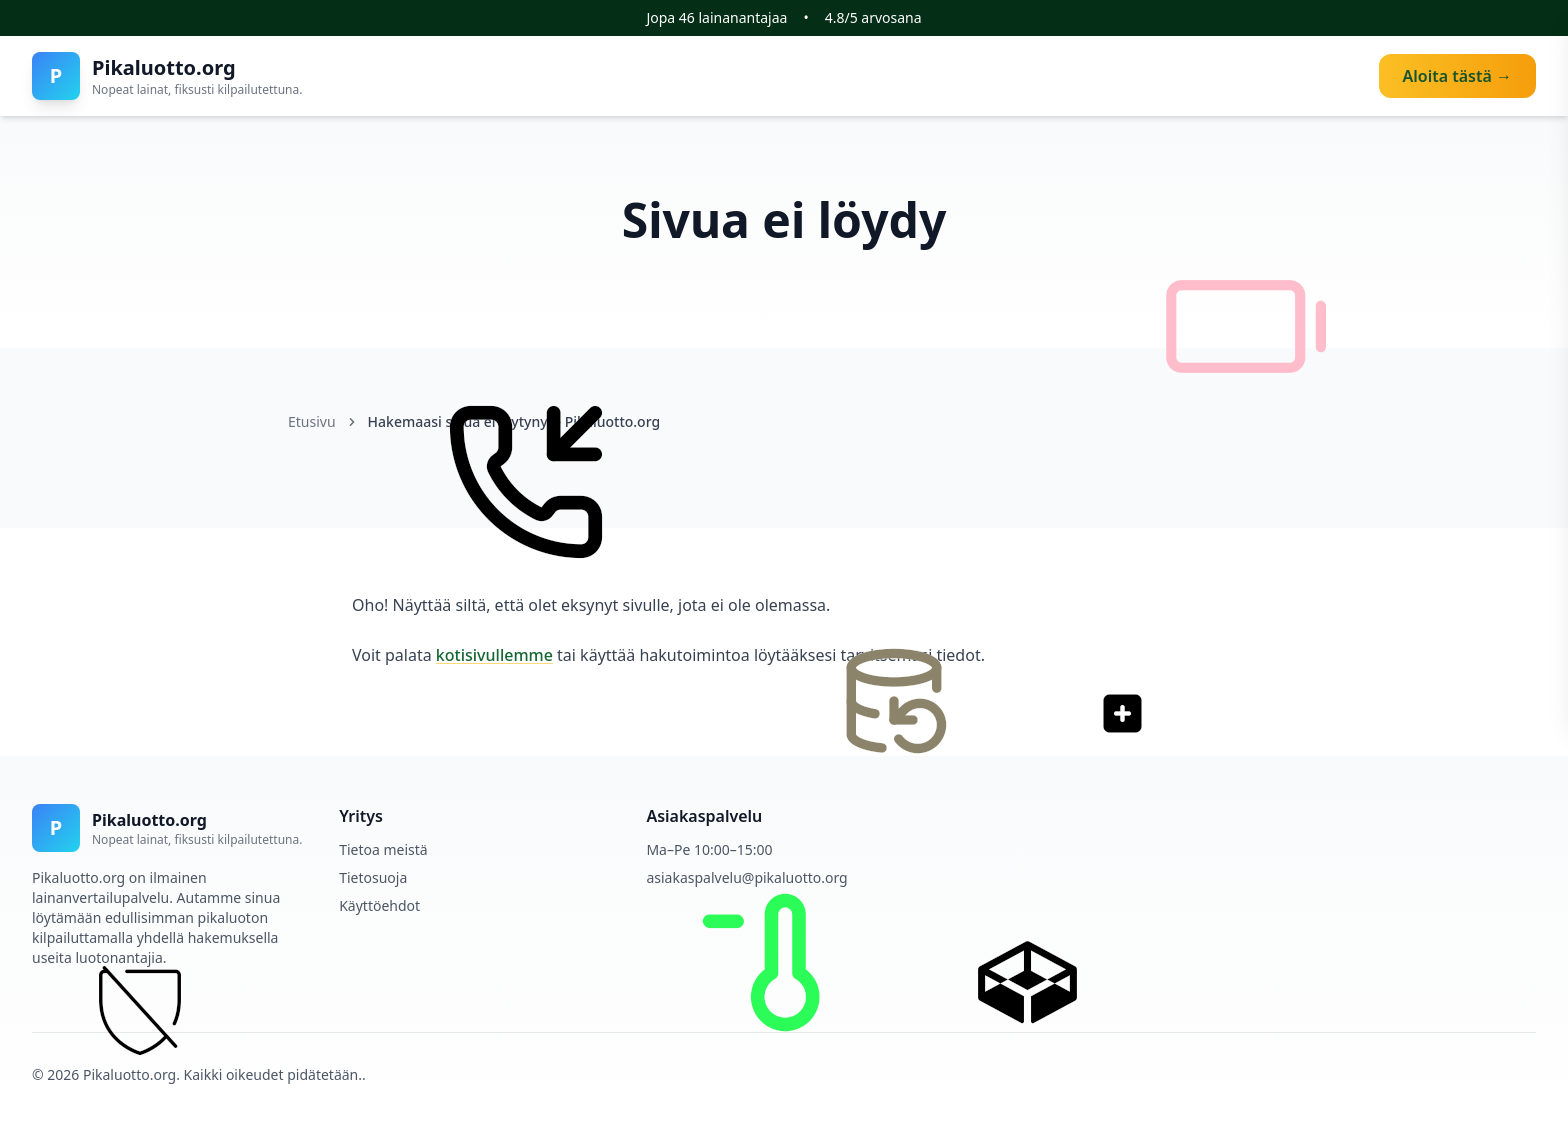 The image size is (1568, 1133). Describe the element at coordinates (1027, 983) in the screenshot. I see `open codepen to view or edit code snippets` at that location.